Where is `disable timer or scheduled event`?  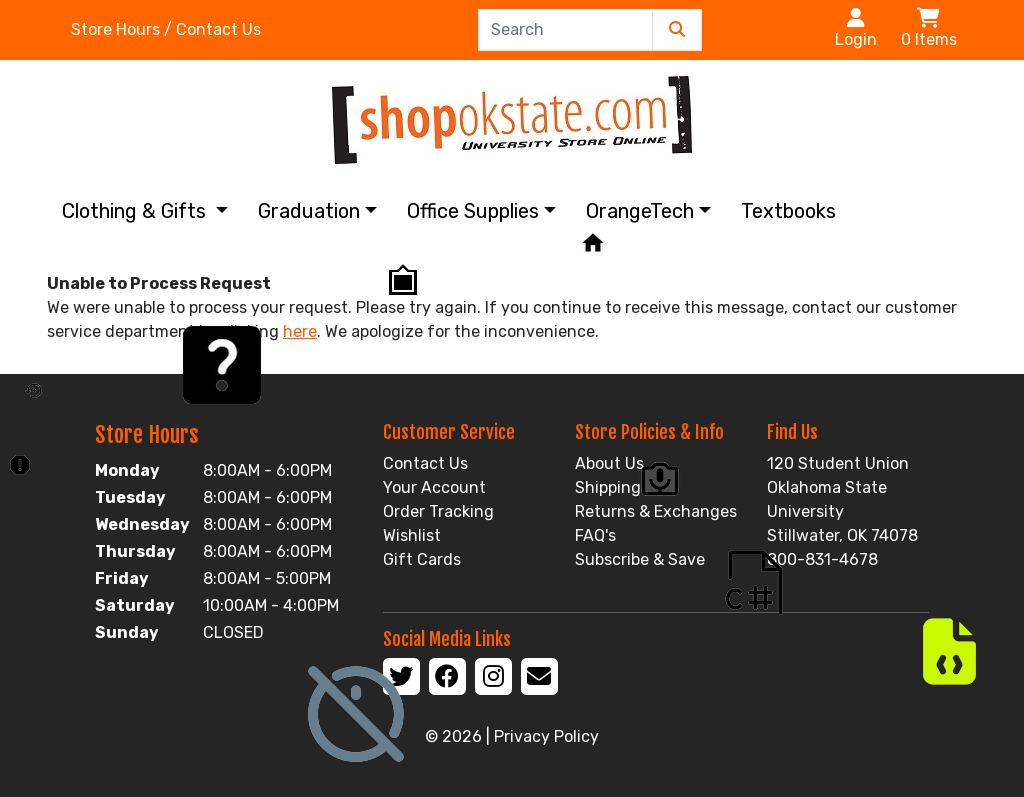 disable timer or scheduled event is located at coordinates (356, 714).